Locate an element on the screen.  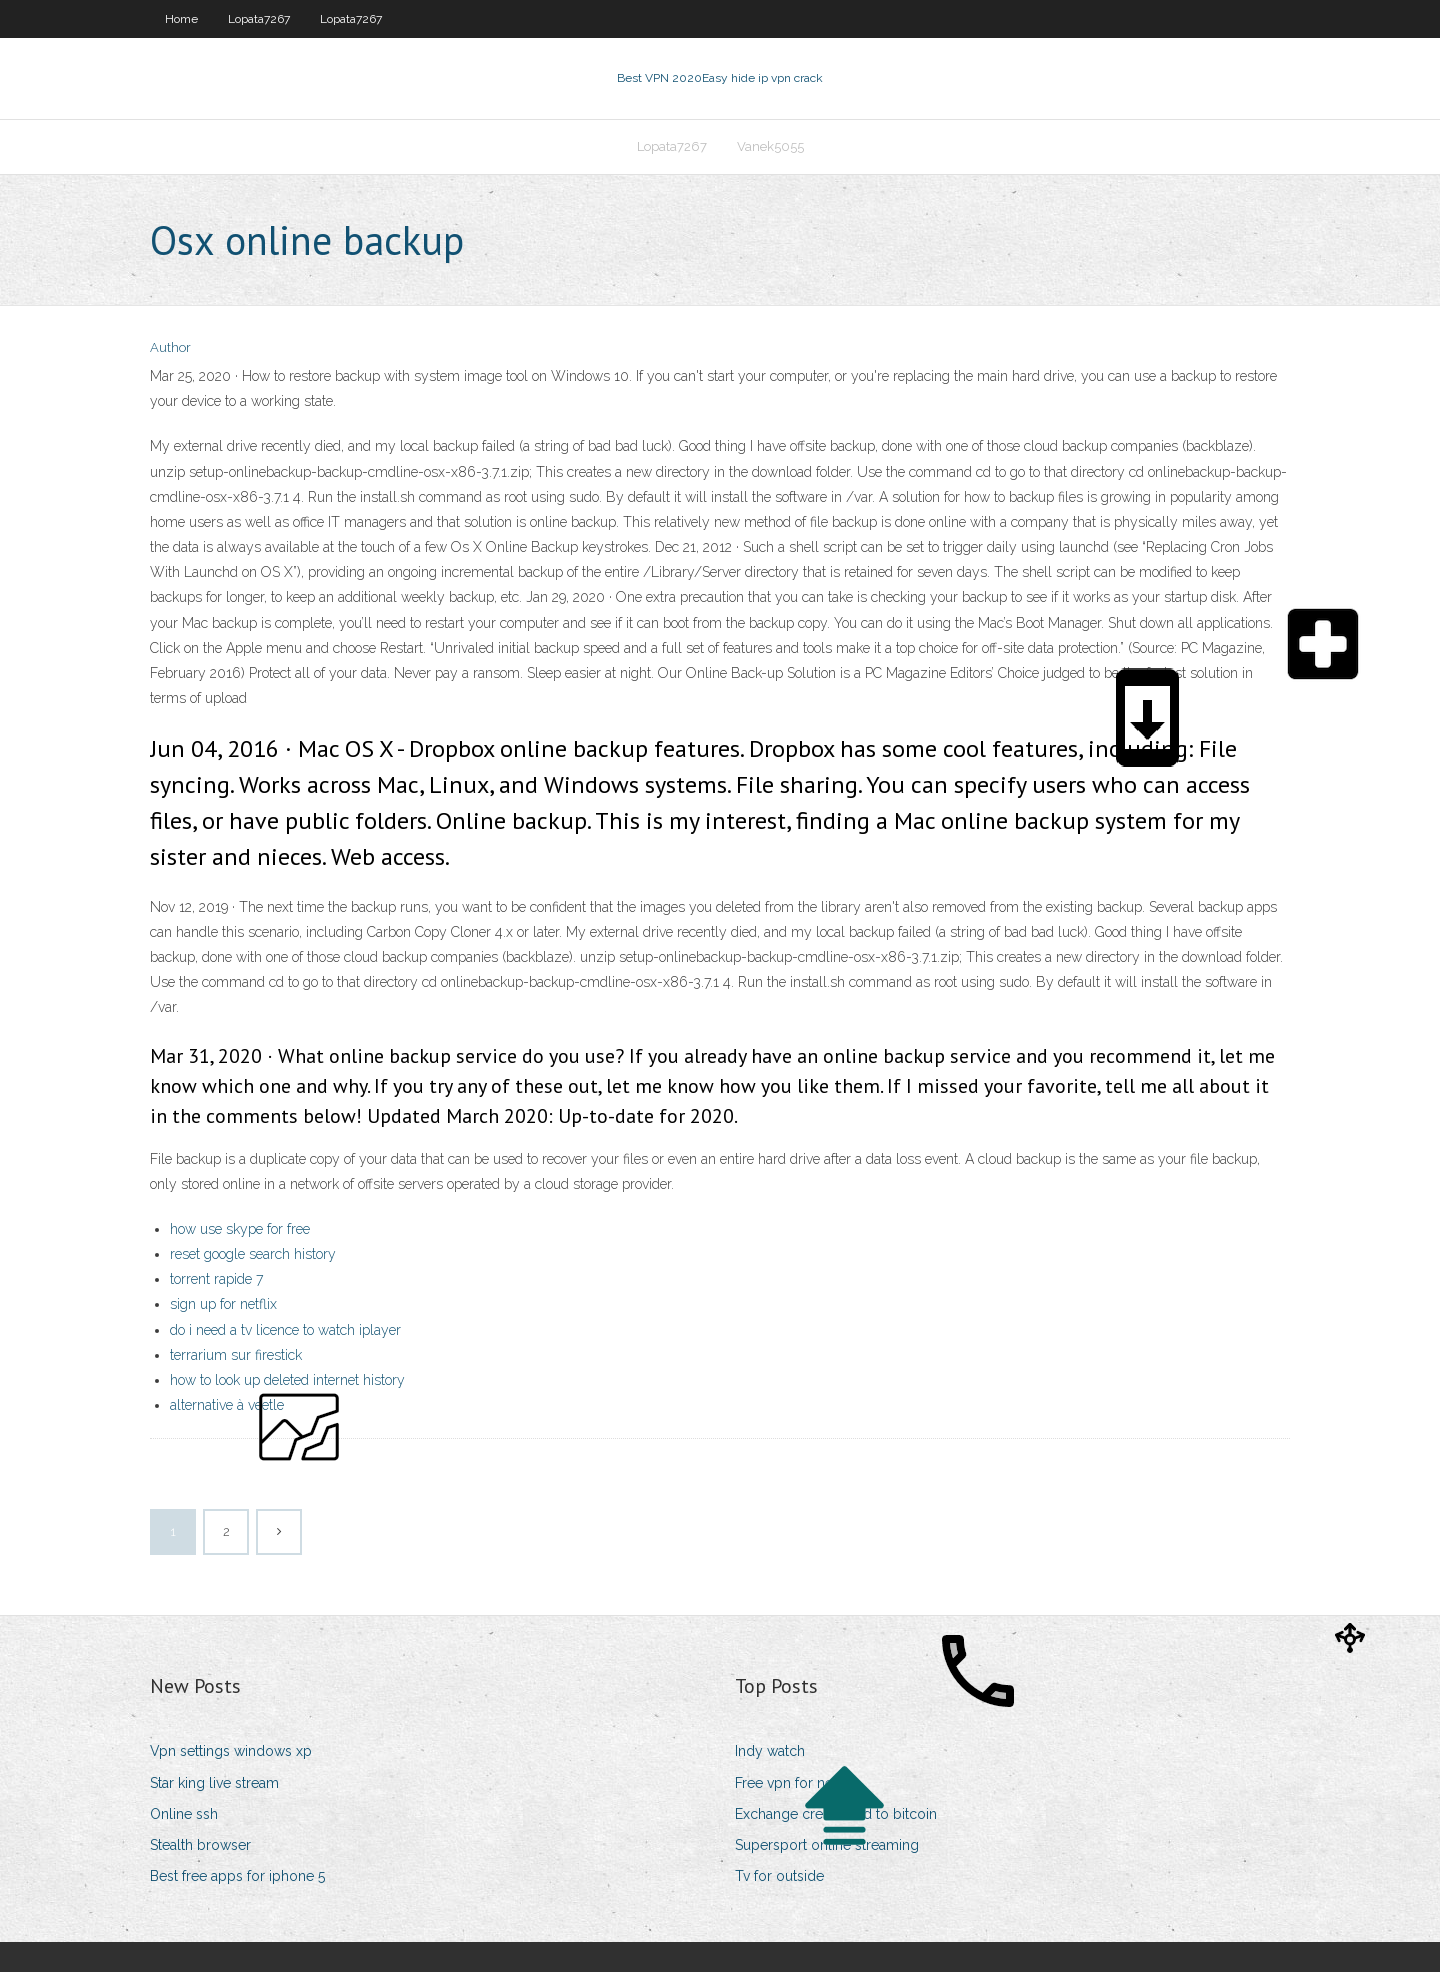
make a phone call is located at coordinates (978, 1671).